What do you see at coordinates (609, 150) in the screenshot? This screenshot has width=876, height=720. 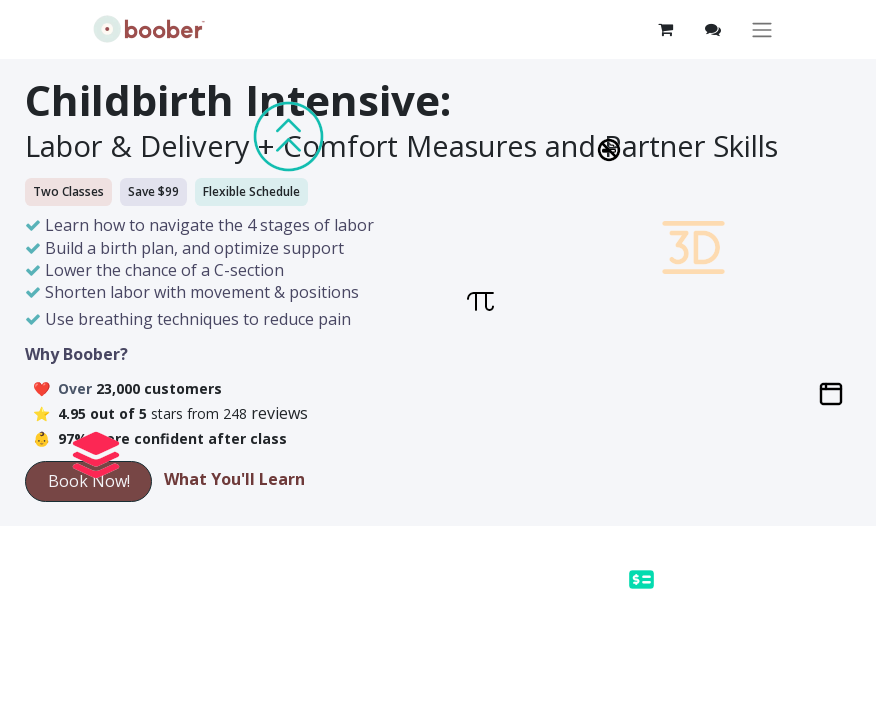 I see `indicates a no smoking zone or area` at bounding box center [609, 150].